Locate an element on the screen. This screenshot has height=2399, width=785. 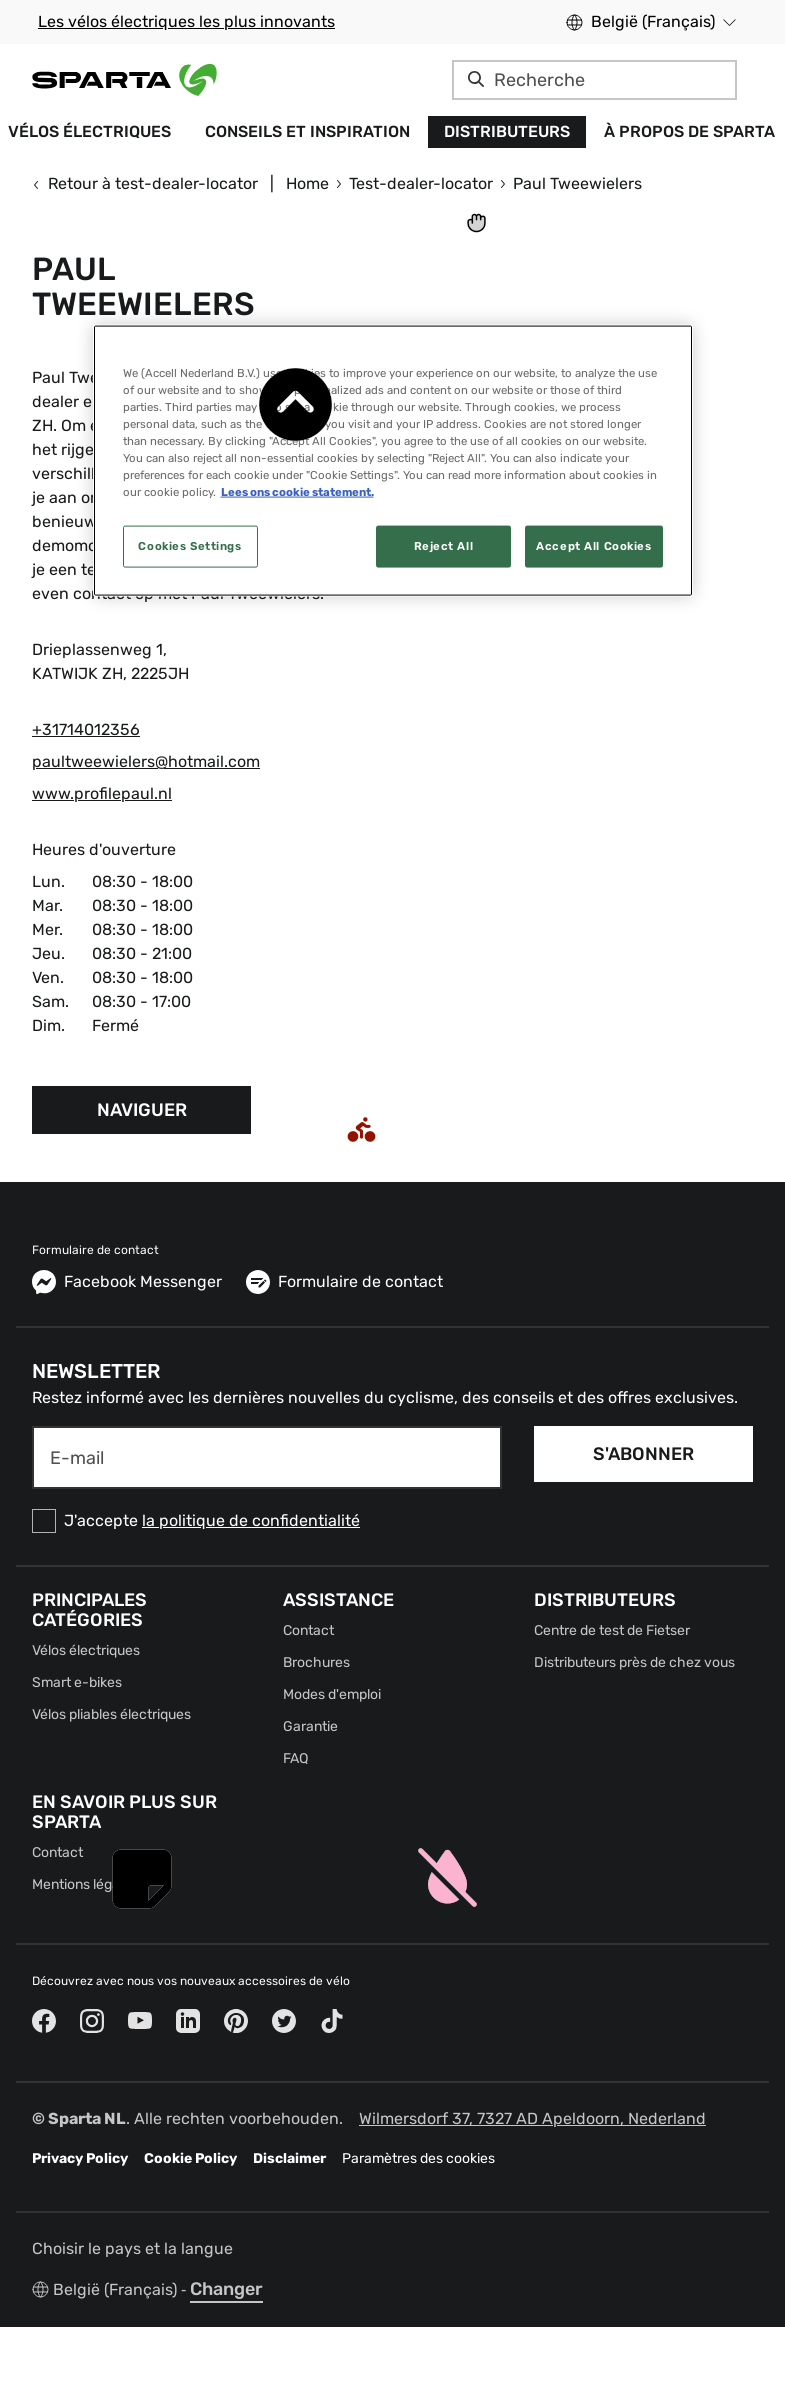
disable water or liquid detection is located at coordinates (447, 1877).